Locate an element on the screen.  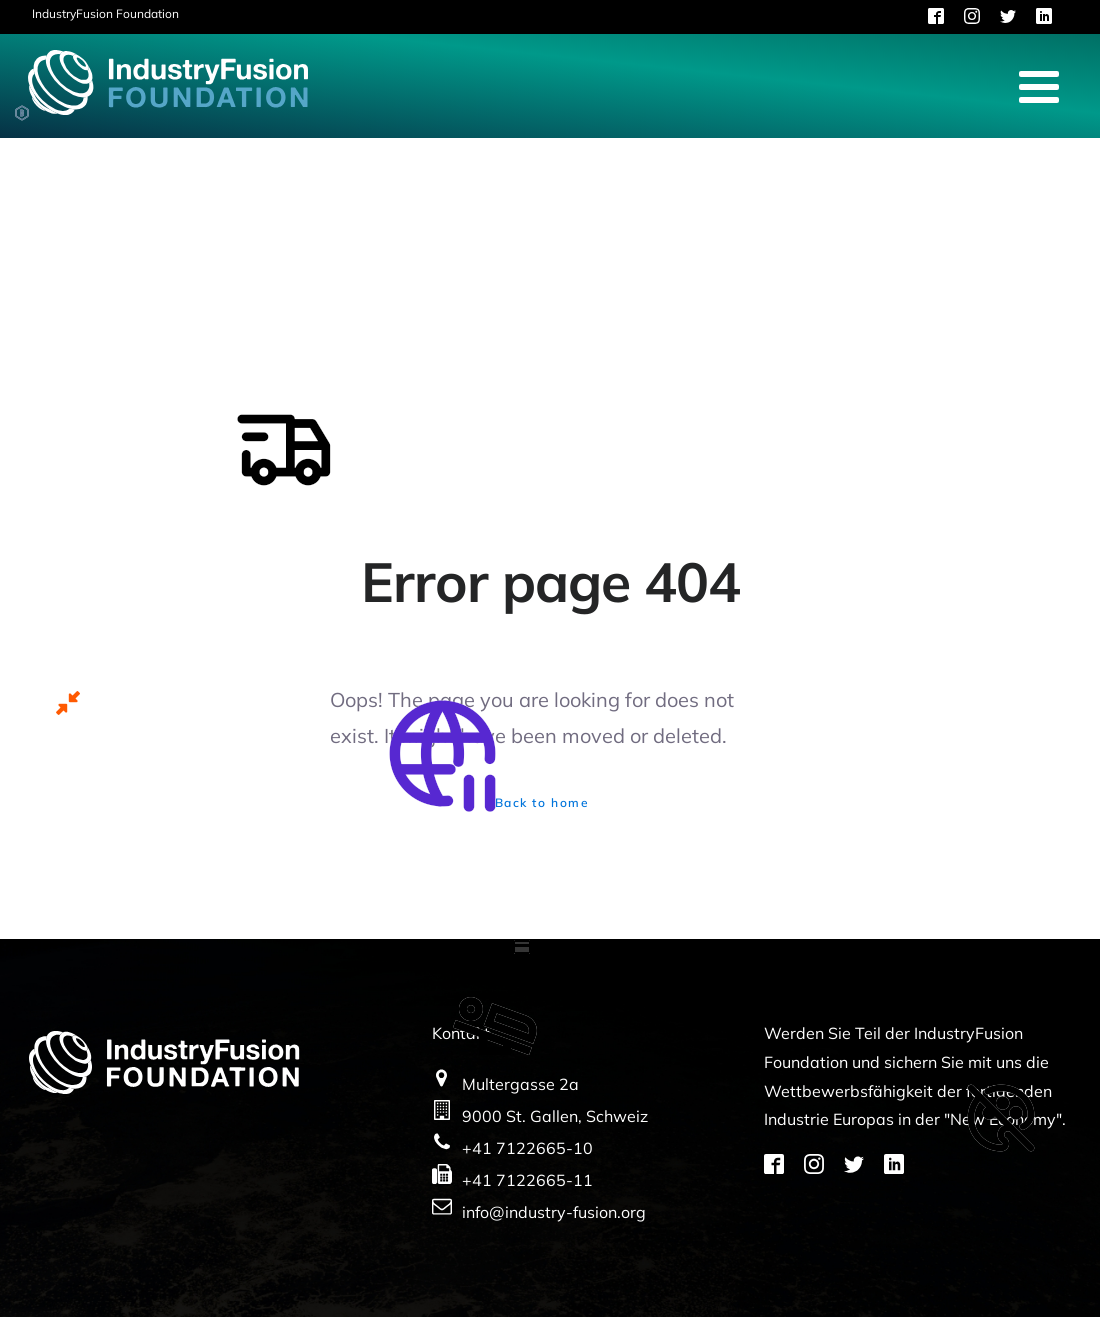
pause global sync or updates is located at coordinates (442, 753).